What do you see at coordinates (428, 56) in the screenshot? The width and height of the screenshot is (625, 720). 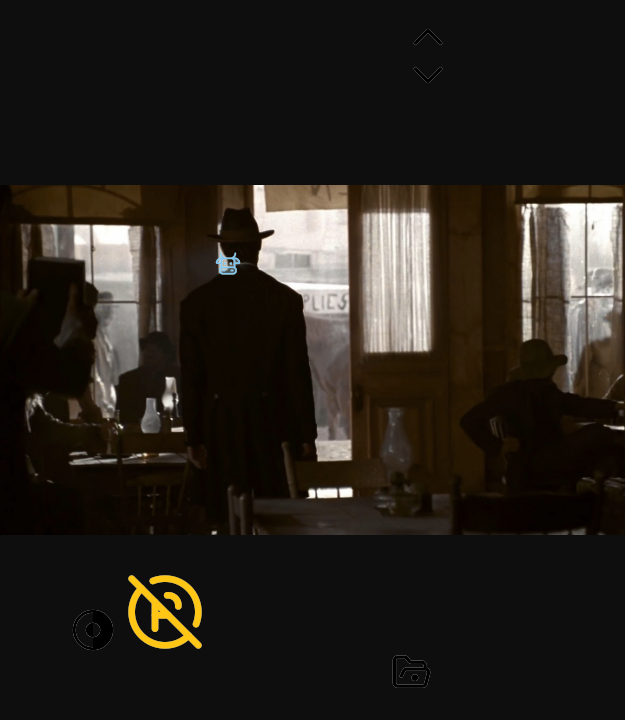 I see `expand or collapse a dropdown menu` at bounding box center [428, 56].